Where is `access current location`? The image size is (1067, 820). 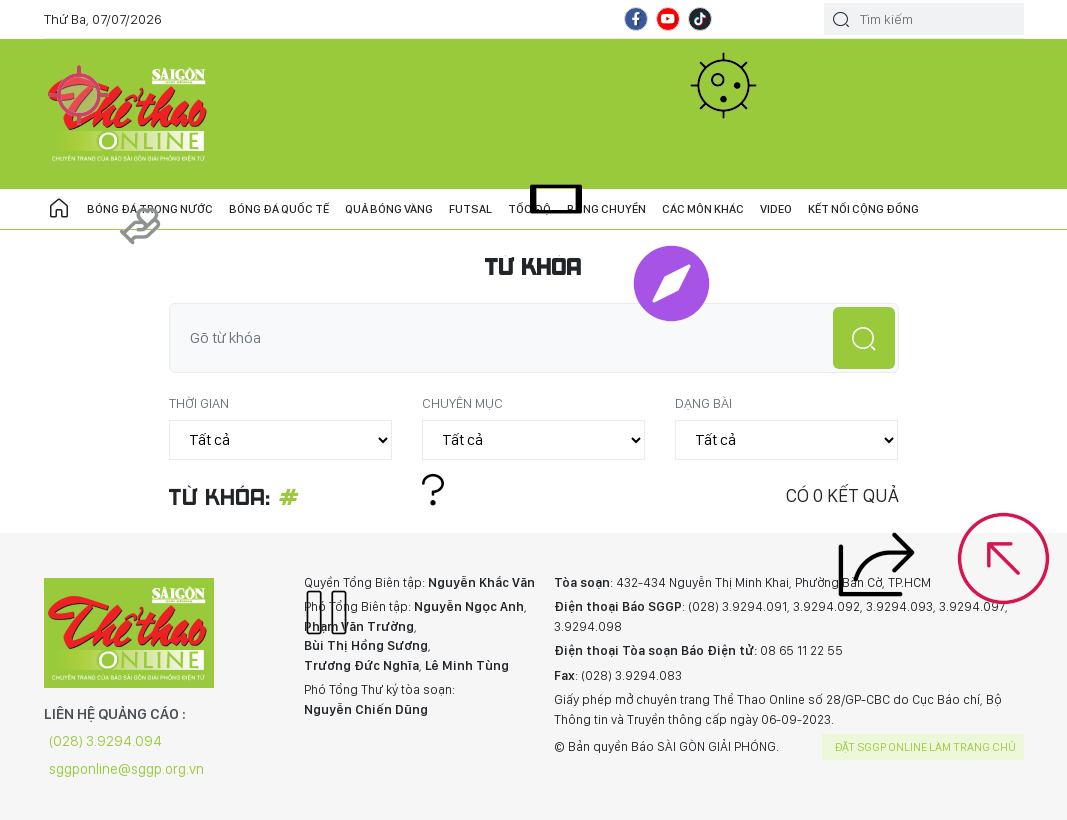
access current location is located at coordinates (79, 95).